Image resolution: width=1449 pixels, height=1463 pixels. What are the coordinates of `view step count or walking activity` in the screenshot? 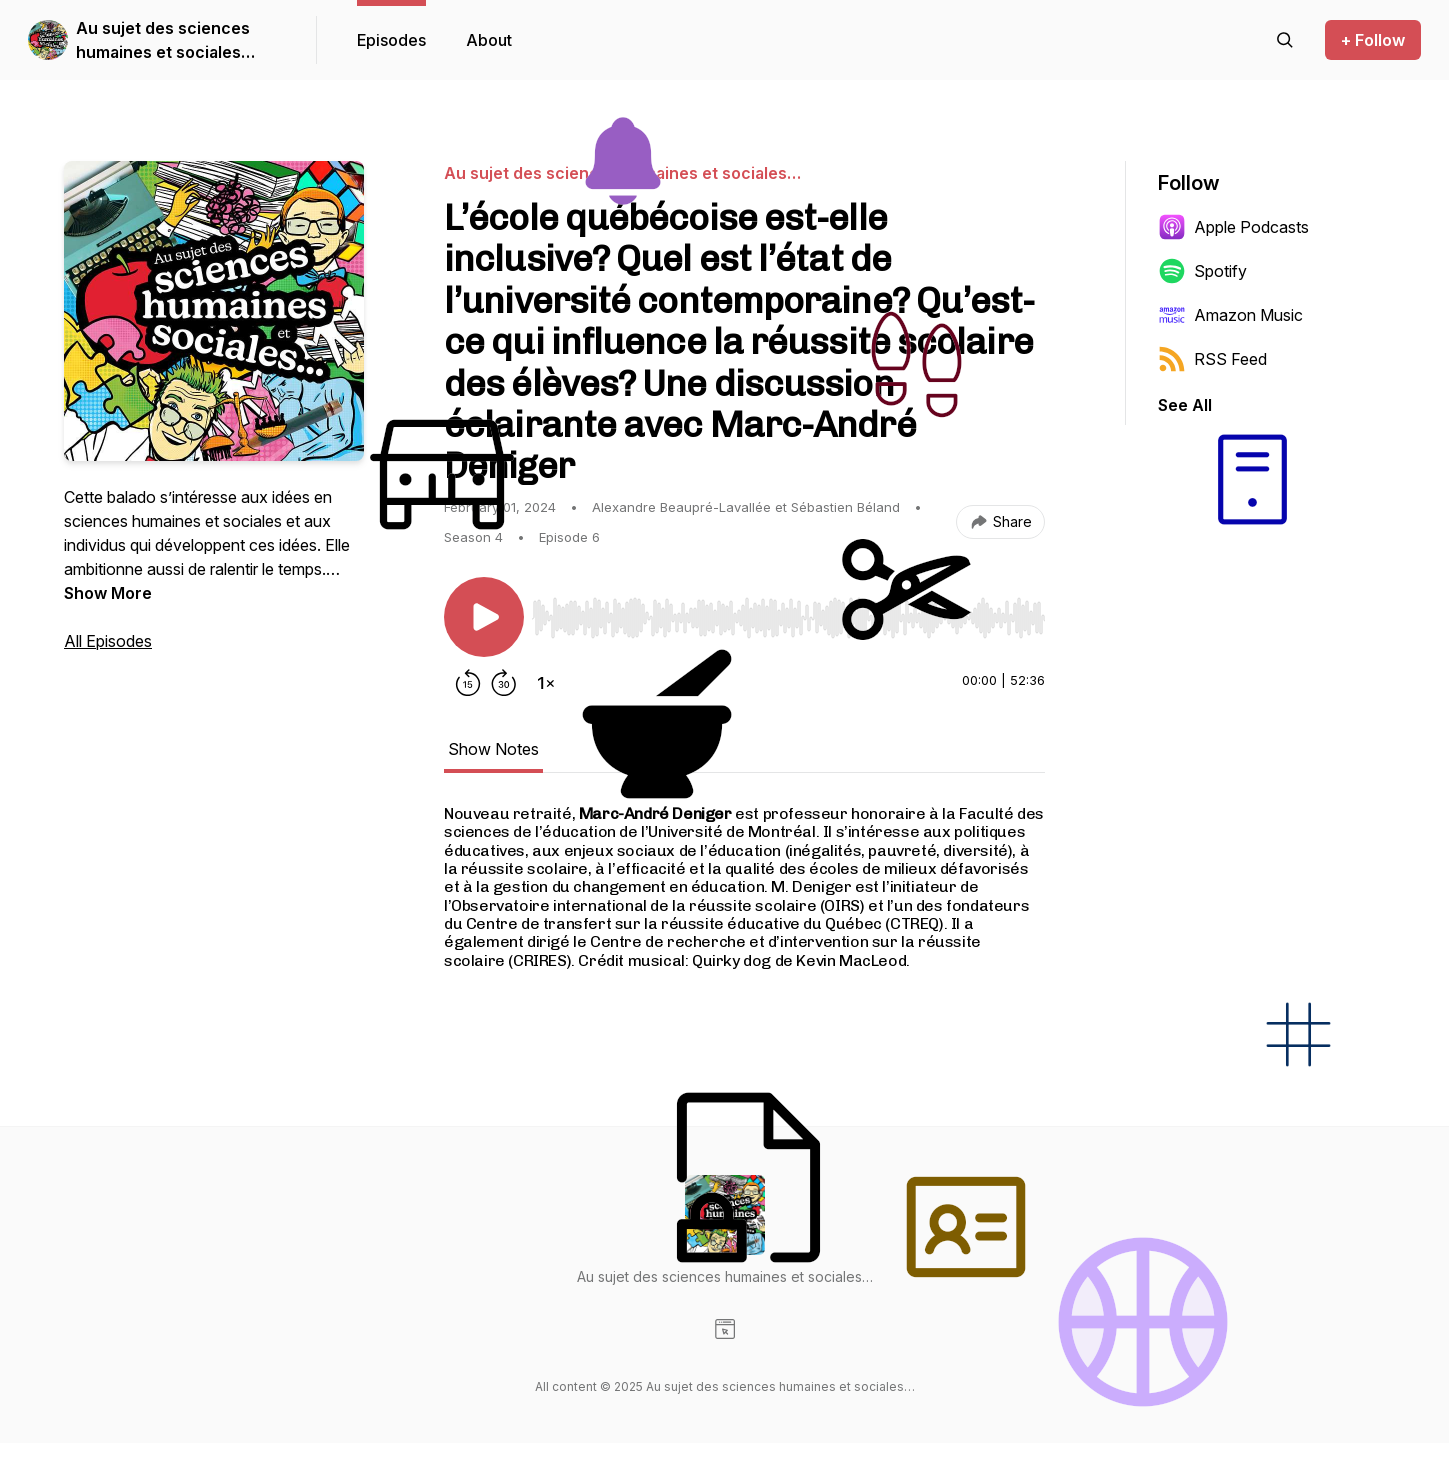 It's located at (916, 364).